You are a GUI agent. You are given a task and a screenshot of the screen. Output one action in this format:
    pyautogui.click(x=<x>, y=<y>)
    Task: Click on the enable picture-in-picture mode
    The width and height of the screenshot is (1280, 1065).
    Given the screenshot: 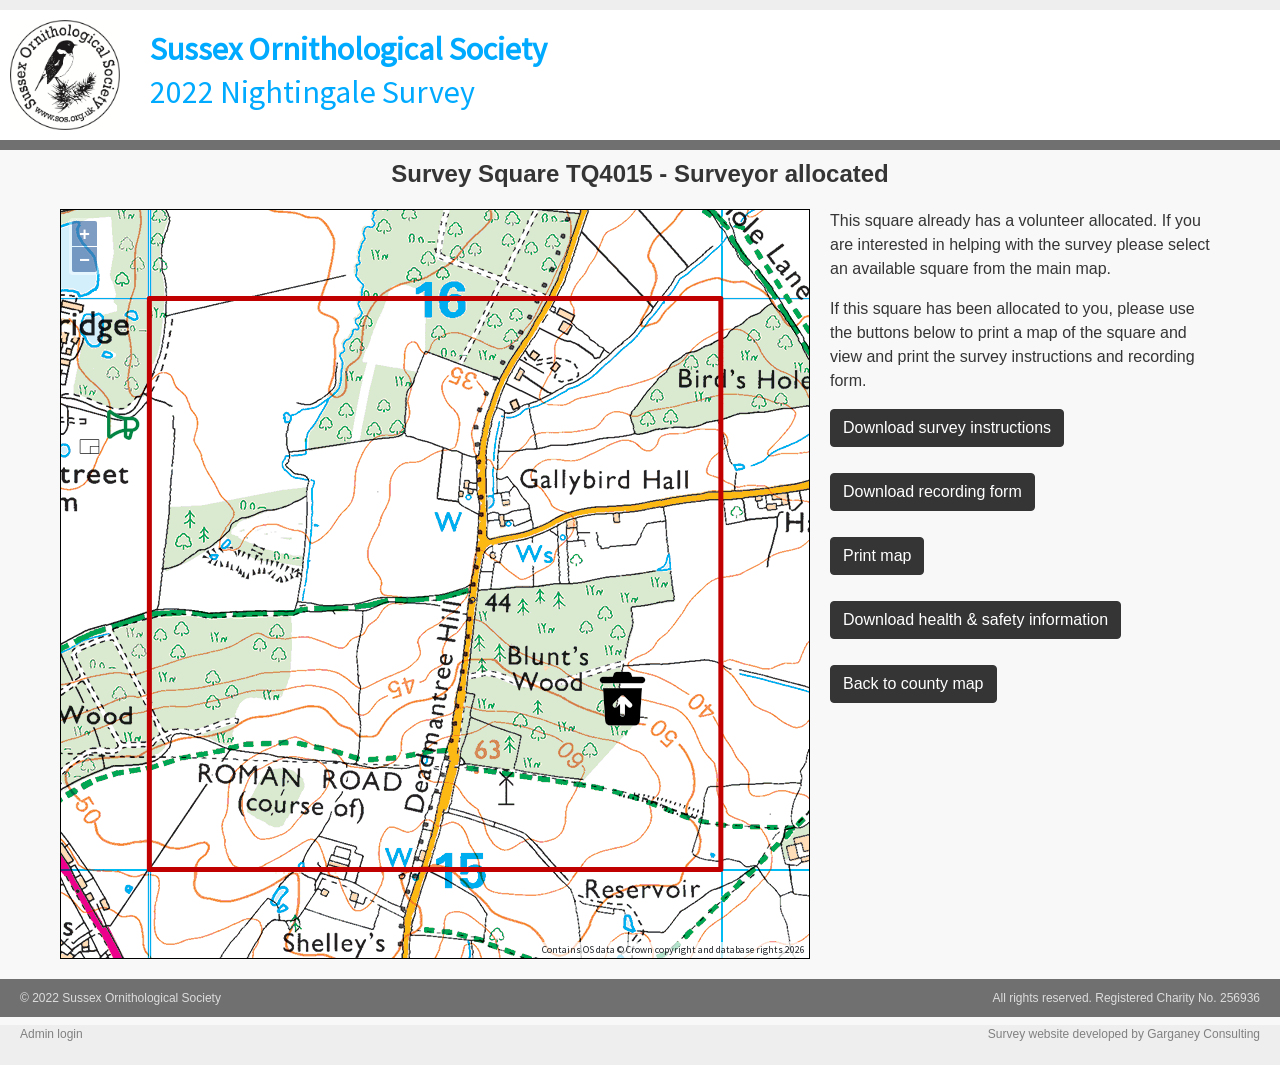 What is the action you would take?
    pyautogui.click(x=89, y=446)
    